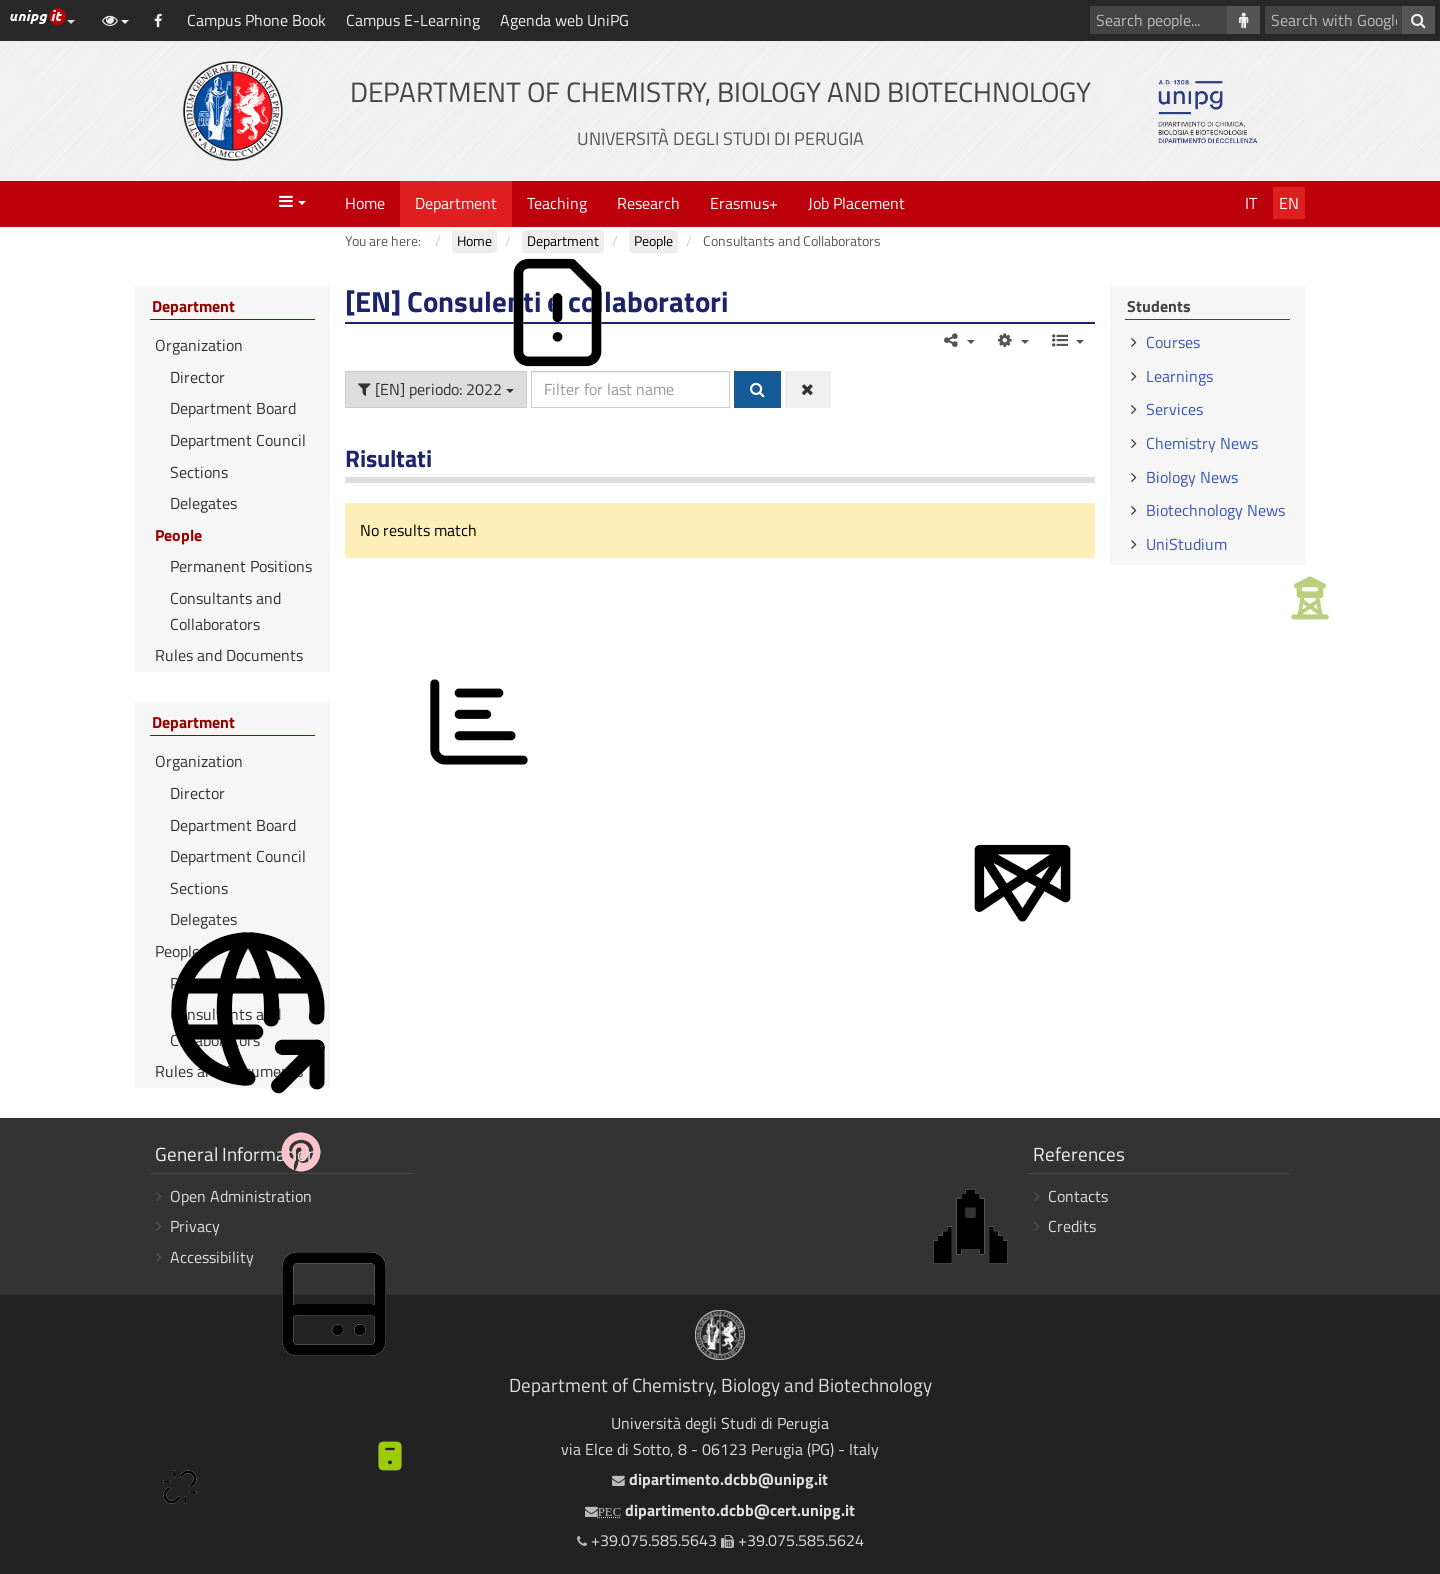 The height and width of the screenshot is (1574, 1440). I want to click on access mobile device settings, so click(390, 1456).